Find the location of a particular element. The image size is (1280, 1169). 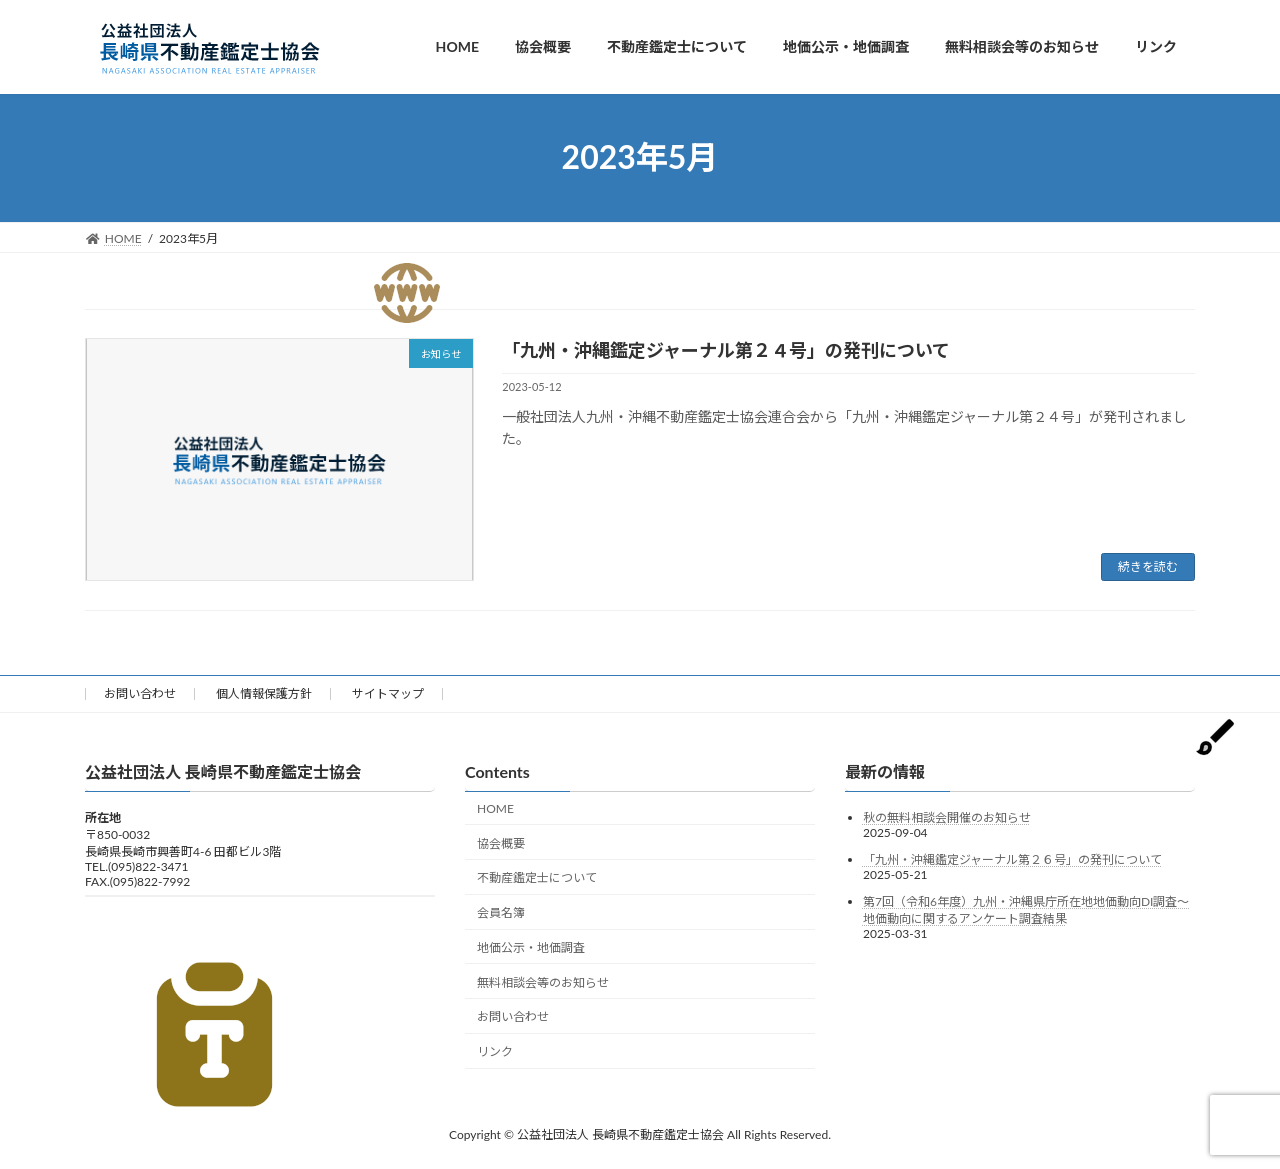

access drawing or painting tools is located at coordinates (1216, 737).